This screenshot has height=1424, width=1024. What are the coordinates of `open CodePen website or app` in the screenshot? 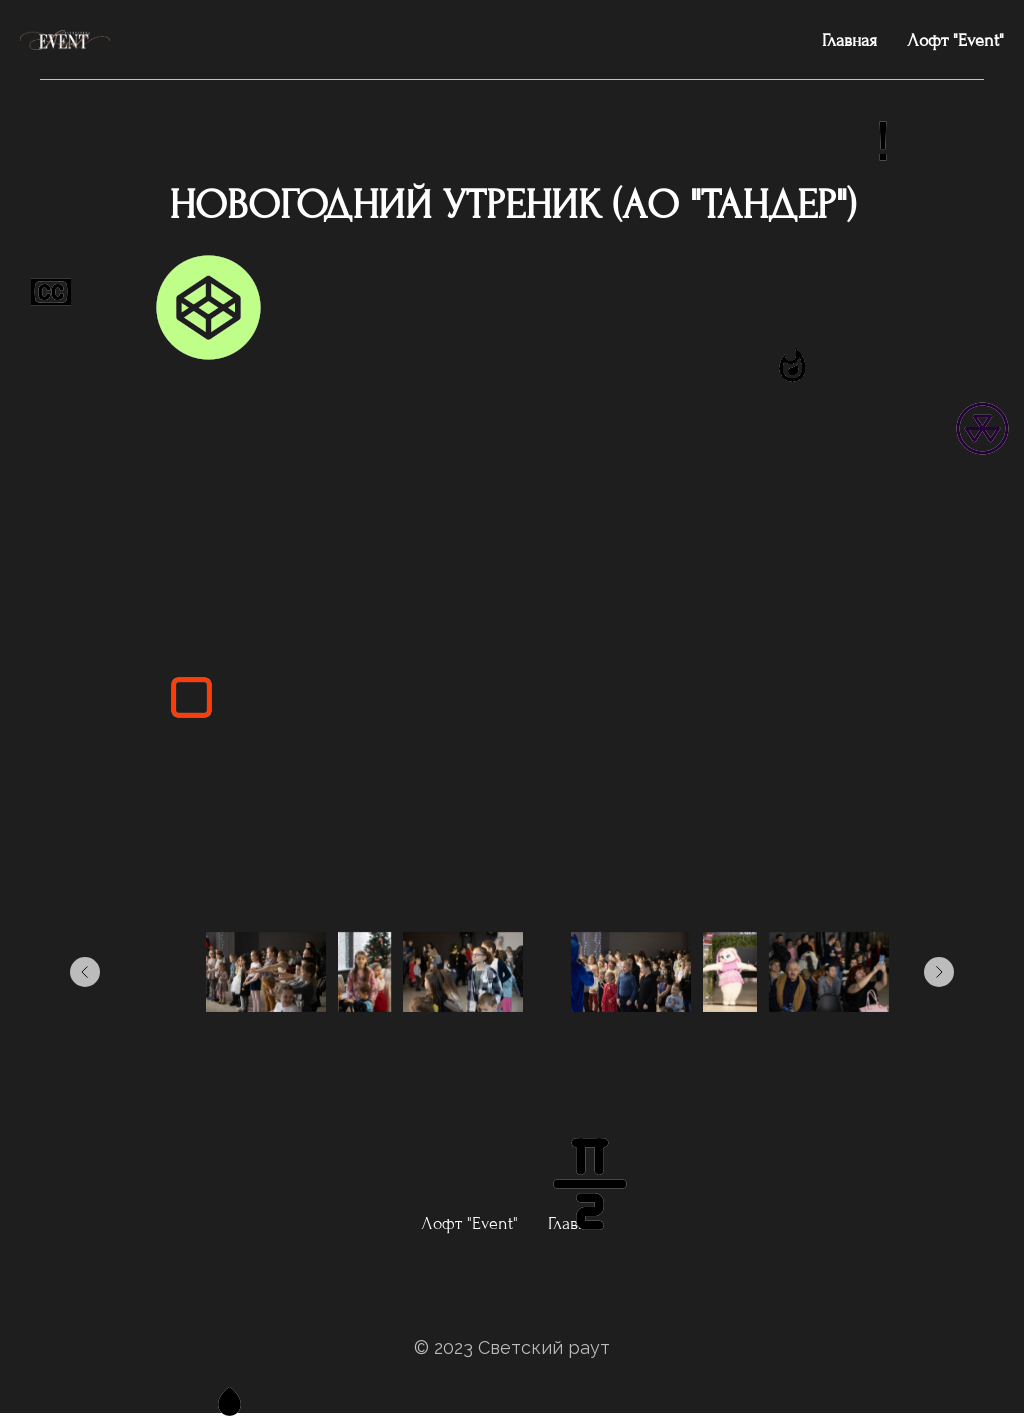 It's located at (208, 307).